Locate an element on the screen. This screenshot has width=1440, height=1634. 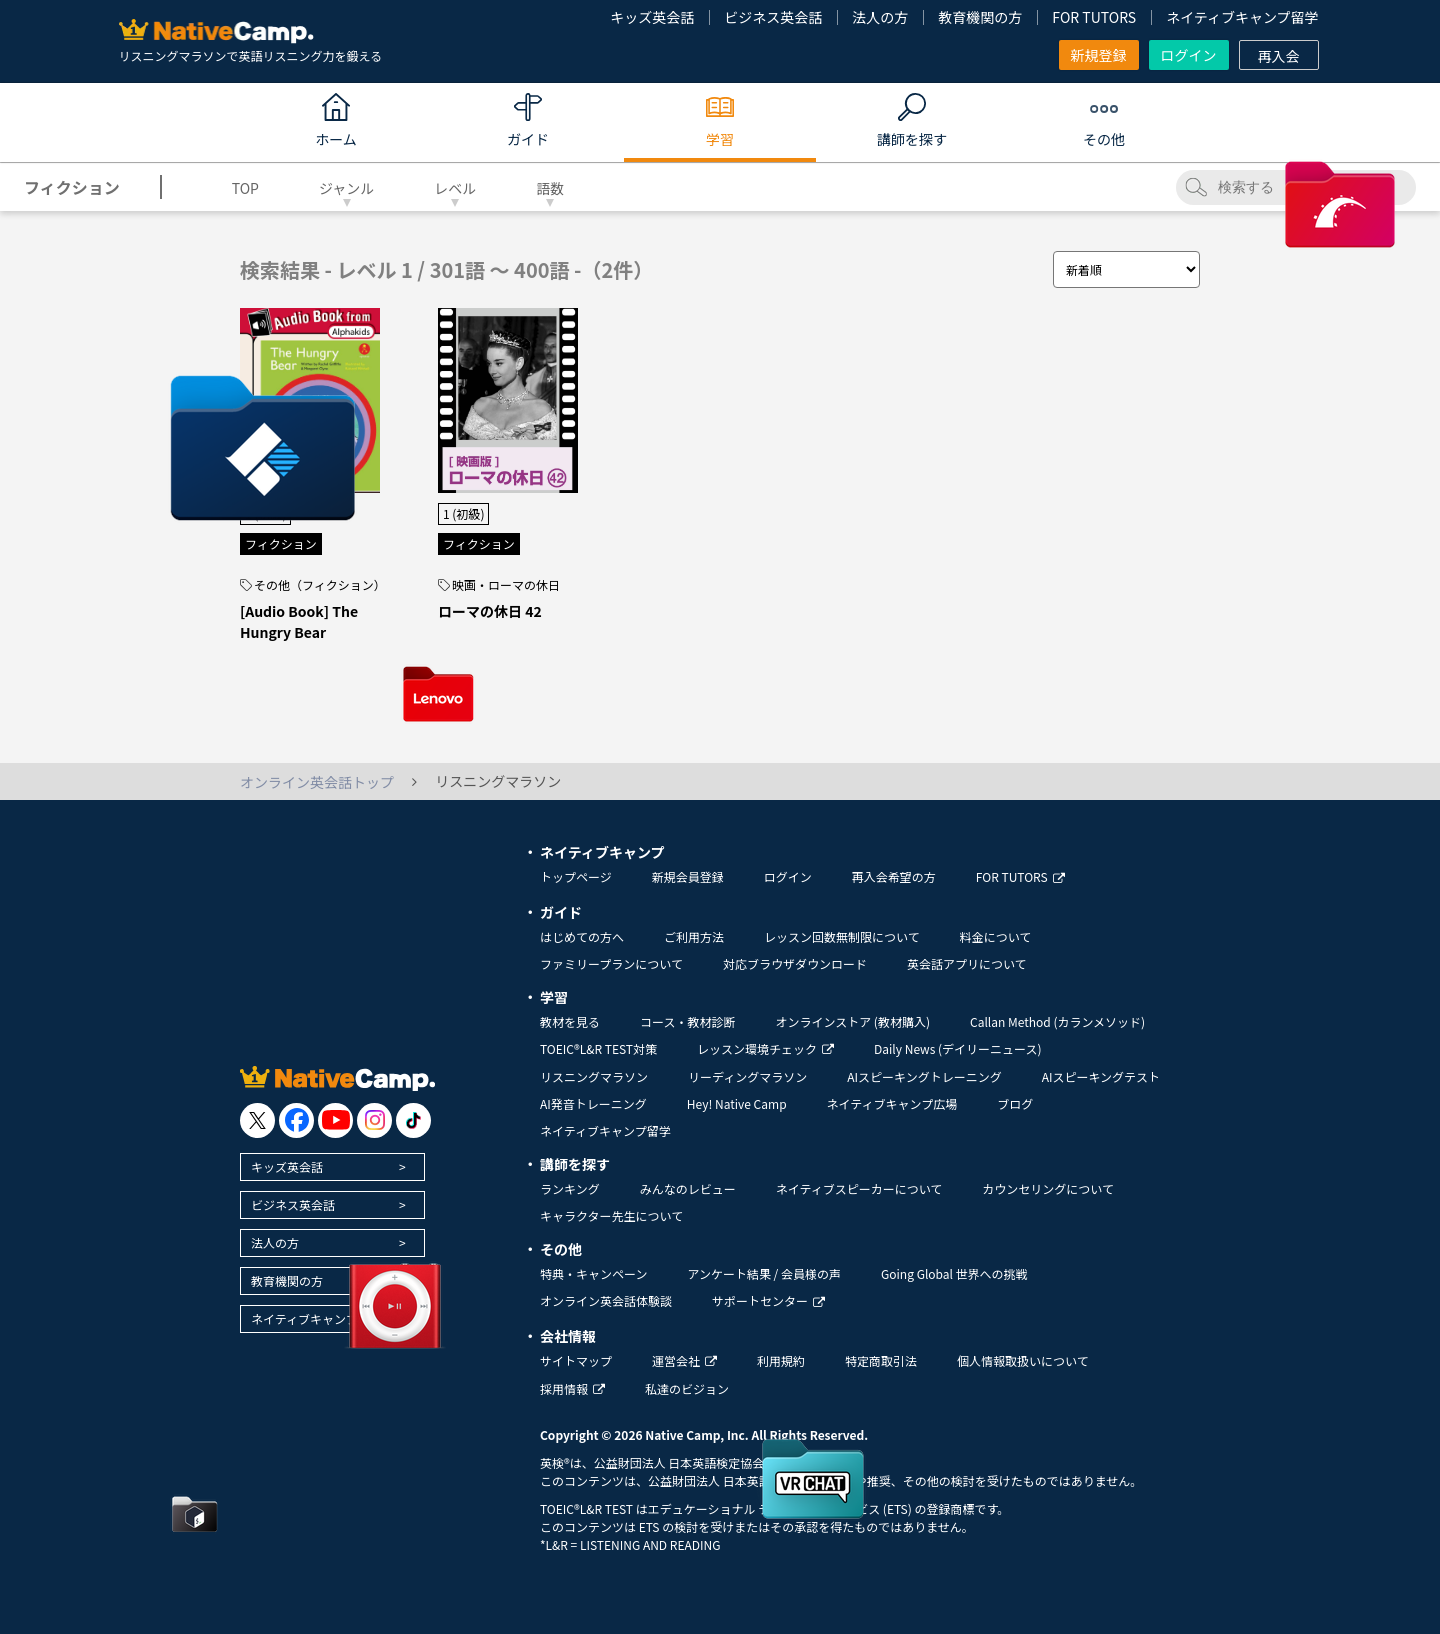
open folder containing Lenovo files or applications is located at coordinates (438, 696).